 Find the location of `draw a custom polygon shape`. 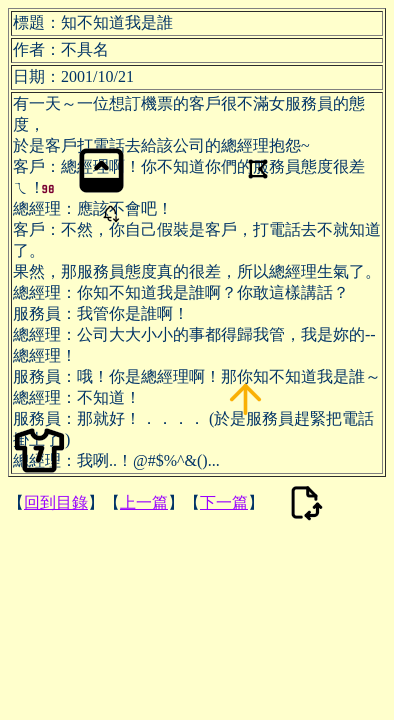

draw a custom polygon shape is located at coordinates (258, 169).